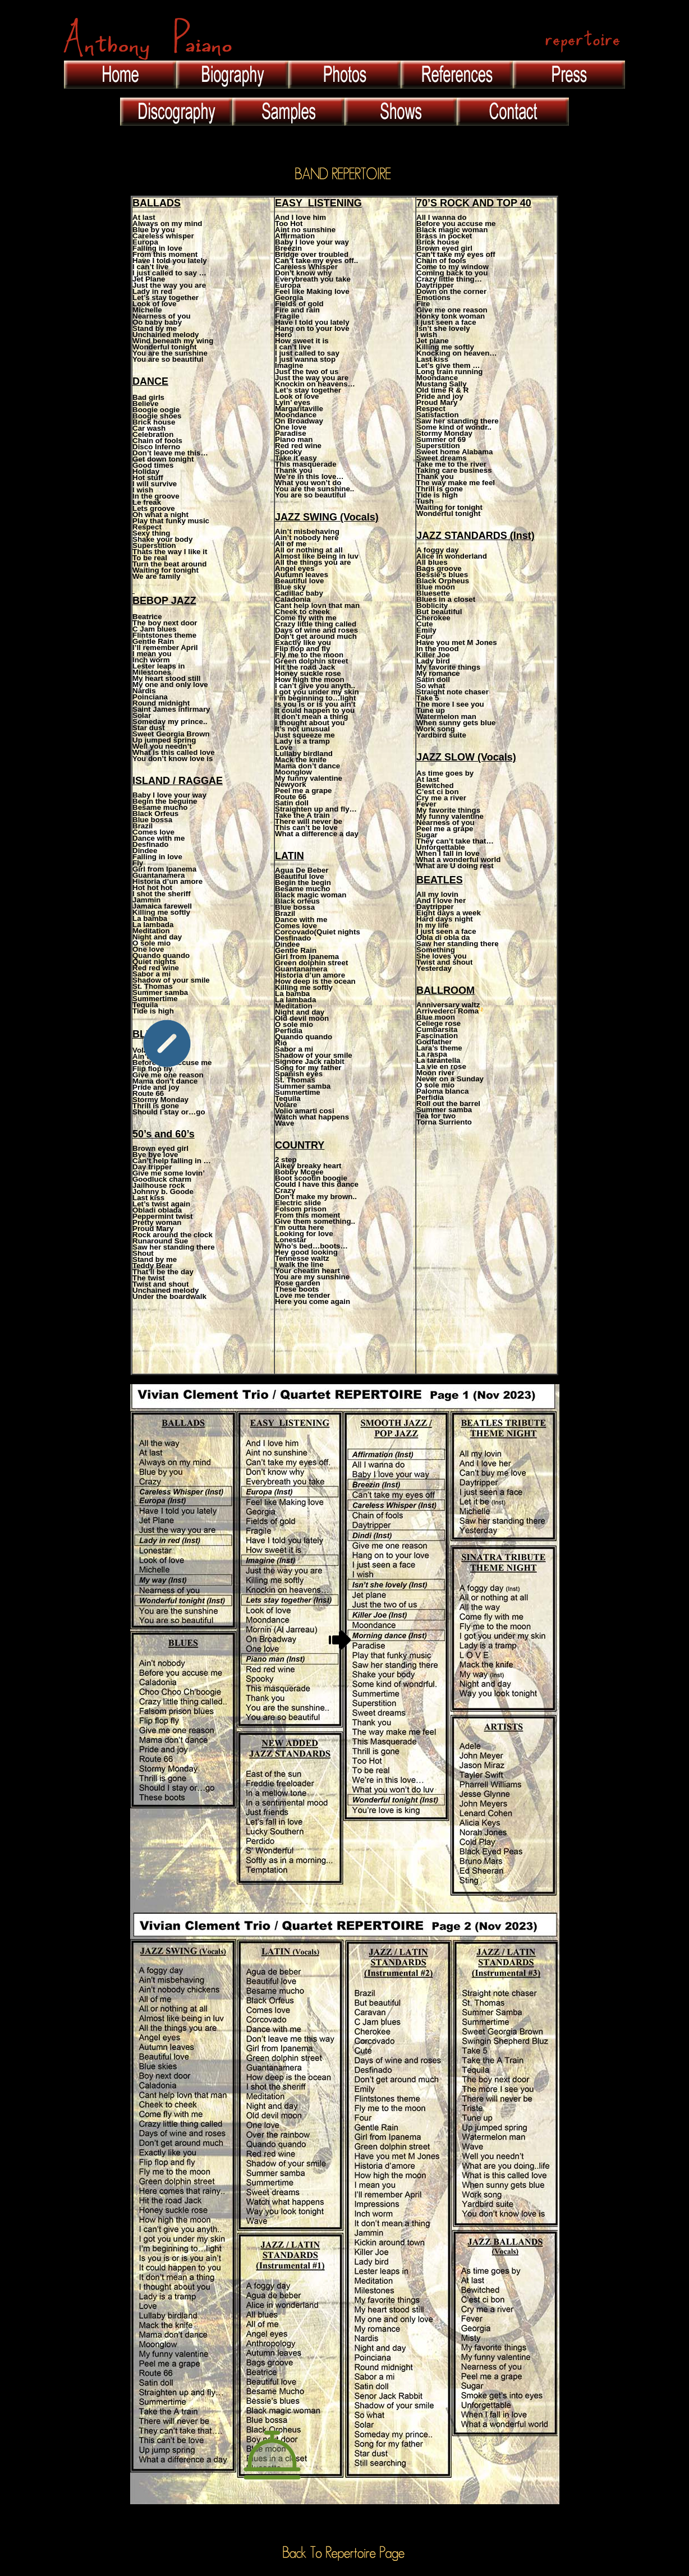  What do you see at coordinates (167, 1043) in the screenshot?
I see `indicates a blocked or prohibited action` at bounding box center [167, 1043].